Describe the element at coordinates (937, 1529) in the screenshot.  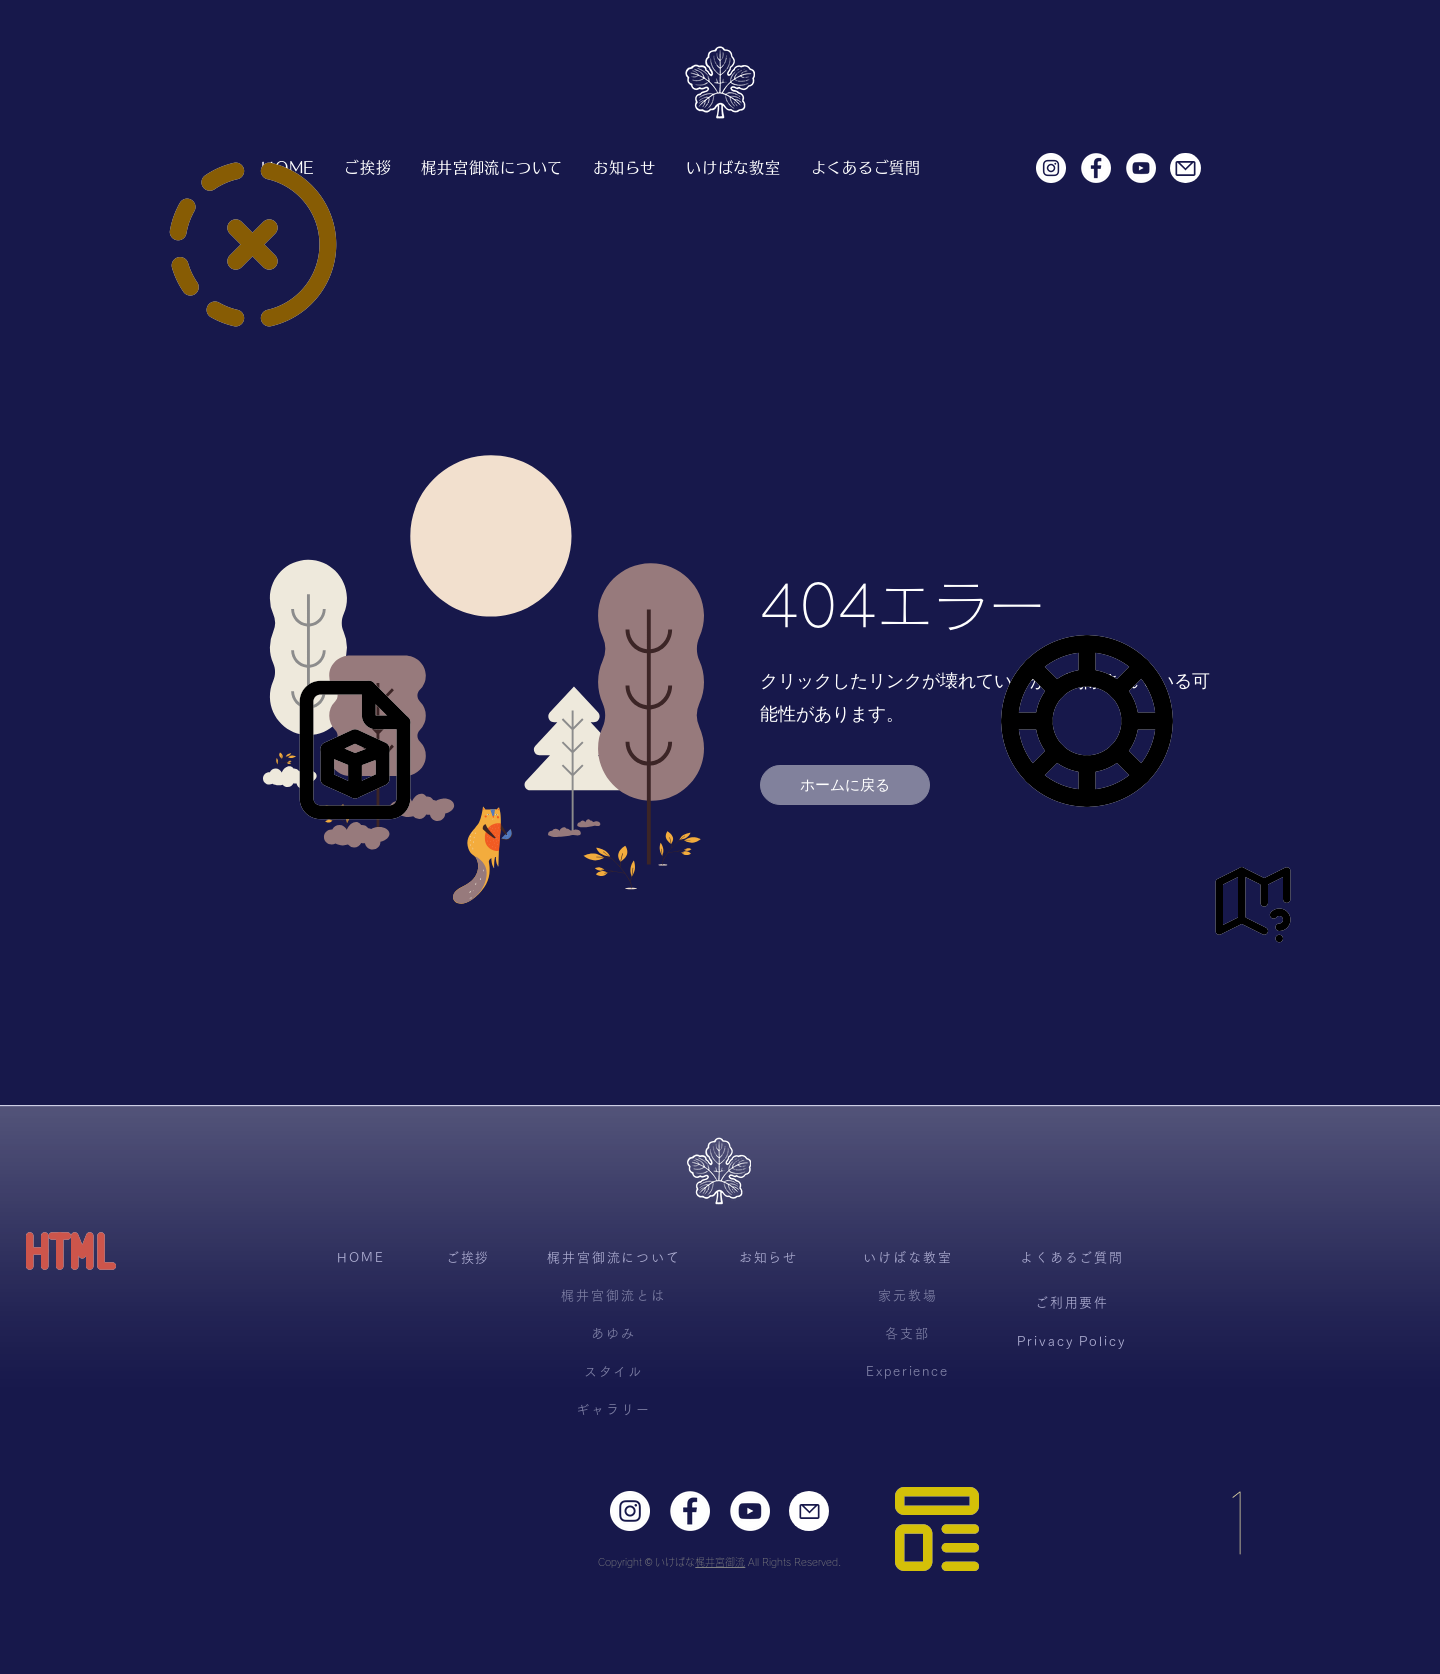
I see `access page or document templates` at that location.